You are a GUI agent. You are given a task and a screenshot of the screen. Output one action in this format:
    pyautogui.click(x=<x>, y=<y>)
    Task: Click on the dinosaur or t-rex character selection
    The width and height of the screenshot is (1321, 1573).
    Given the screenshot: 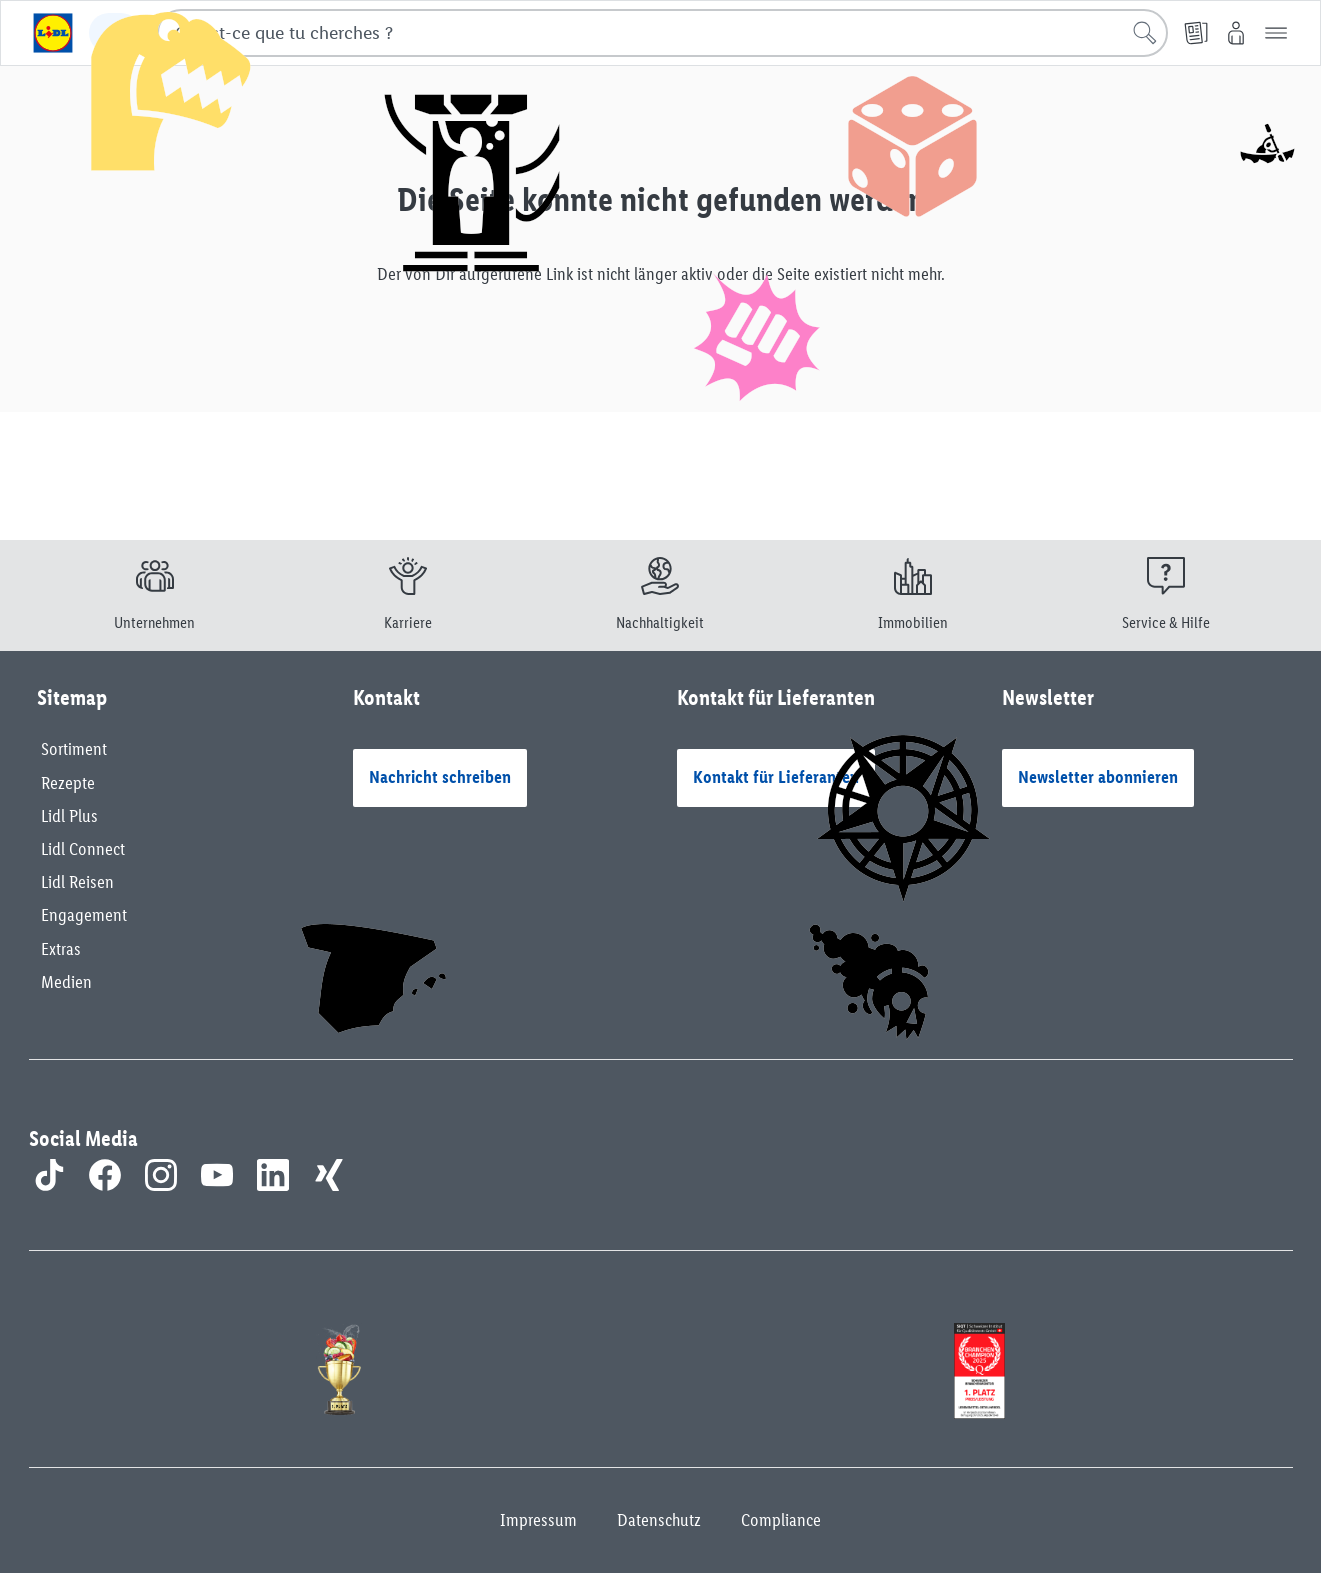 What is the action you would take?
    pyautogui.click(x=170, y=90)
    